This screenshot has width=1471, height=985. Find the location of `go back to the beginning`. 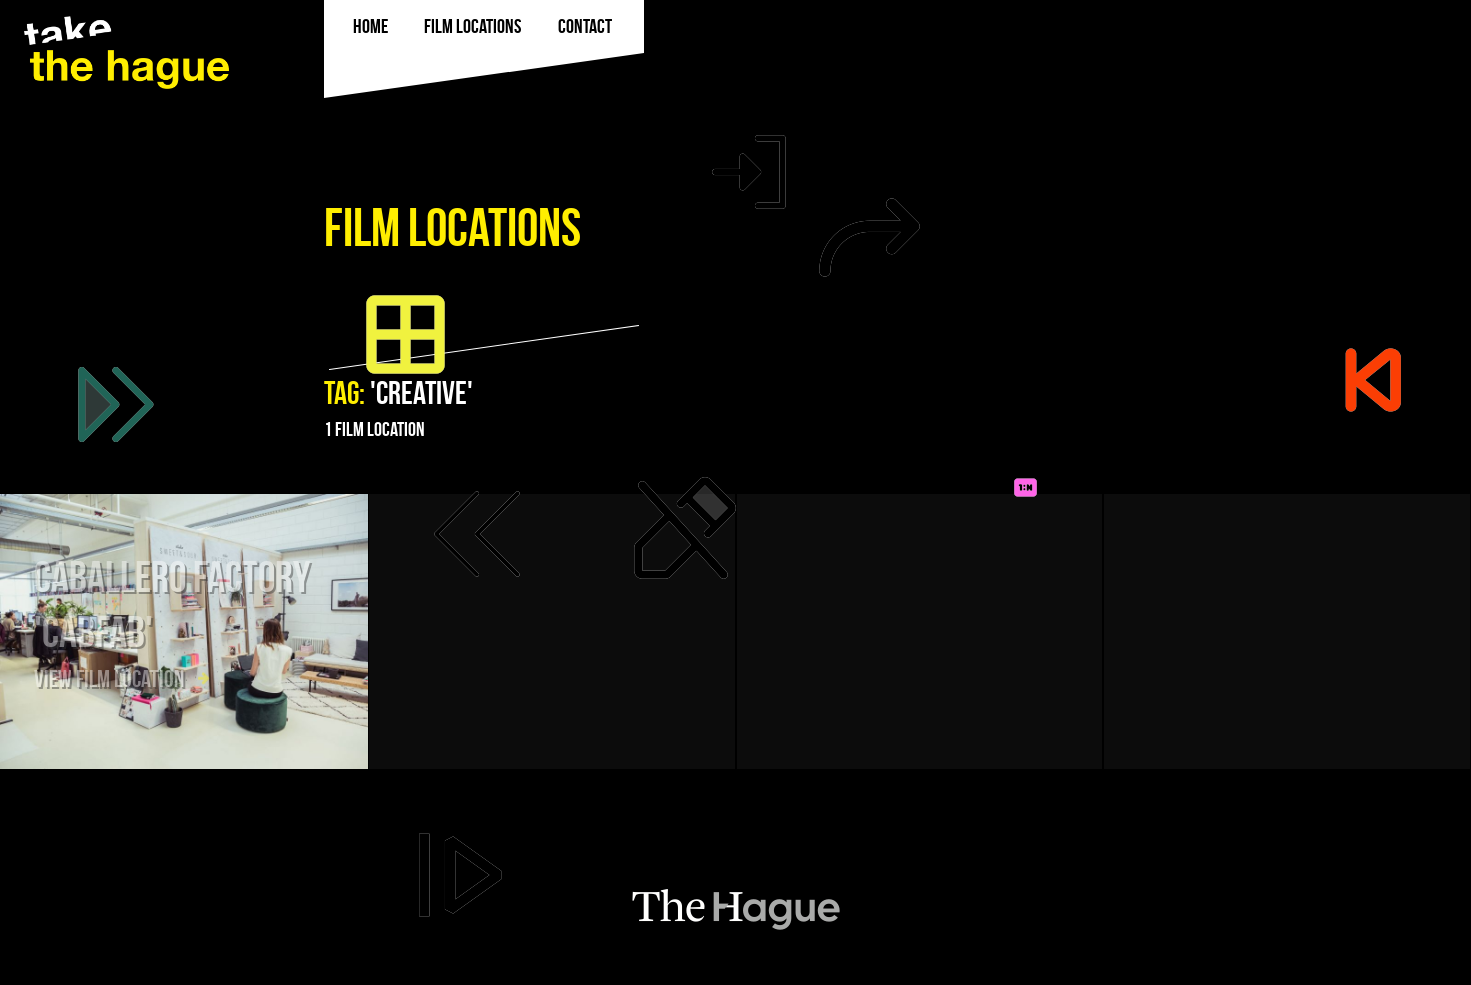

go back to the beginning is located at coordinates (481, 534).